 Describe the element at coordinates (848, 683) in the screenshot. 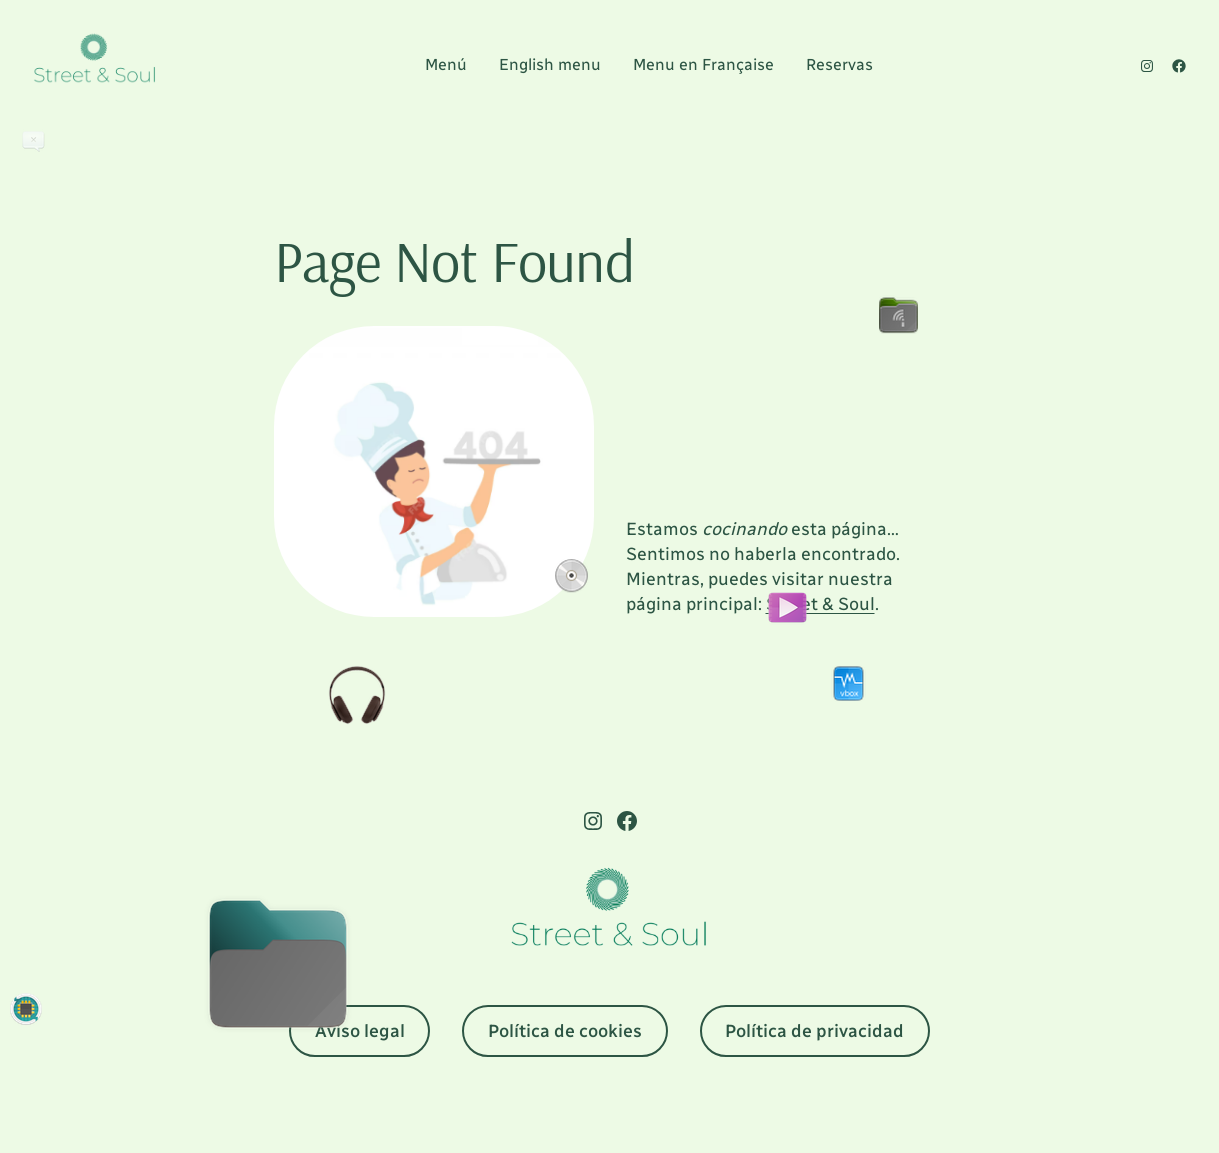

I see `a VirtualBox virtual machine configuration file` at that location.